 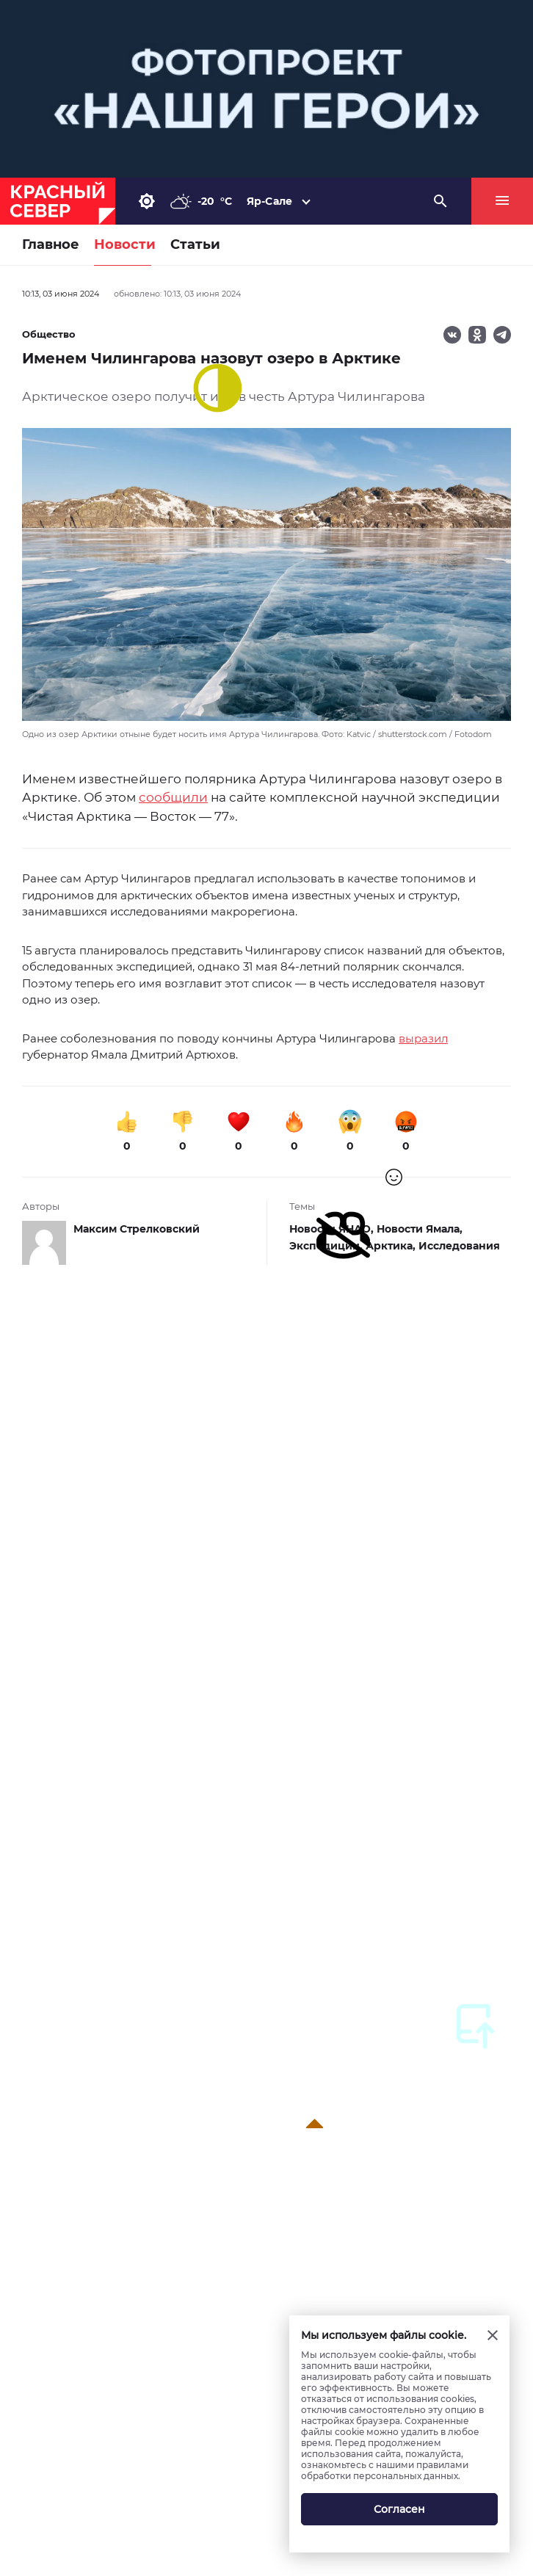 I want to click on push code to a repository, so click(x=473, y=2026).